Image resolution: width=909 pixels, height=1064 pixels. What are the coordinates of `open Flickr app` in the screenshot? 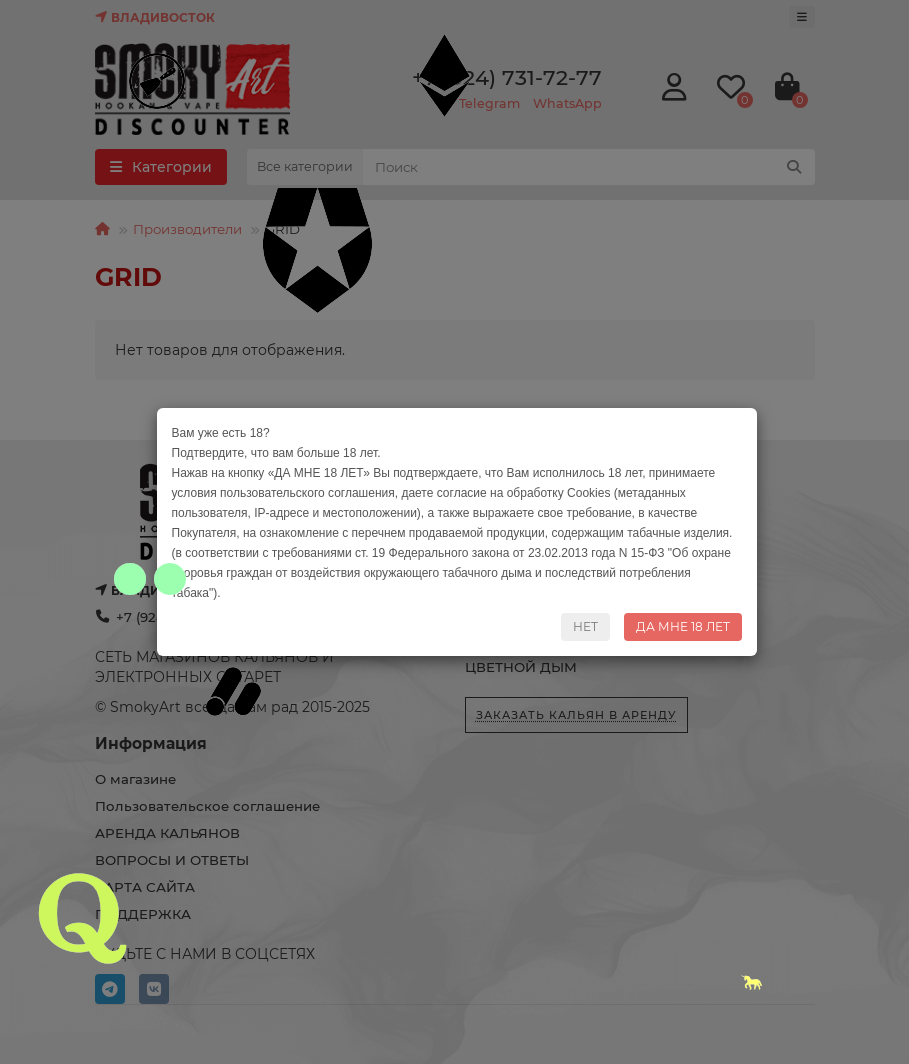 It's located at (150, 579).